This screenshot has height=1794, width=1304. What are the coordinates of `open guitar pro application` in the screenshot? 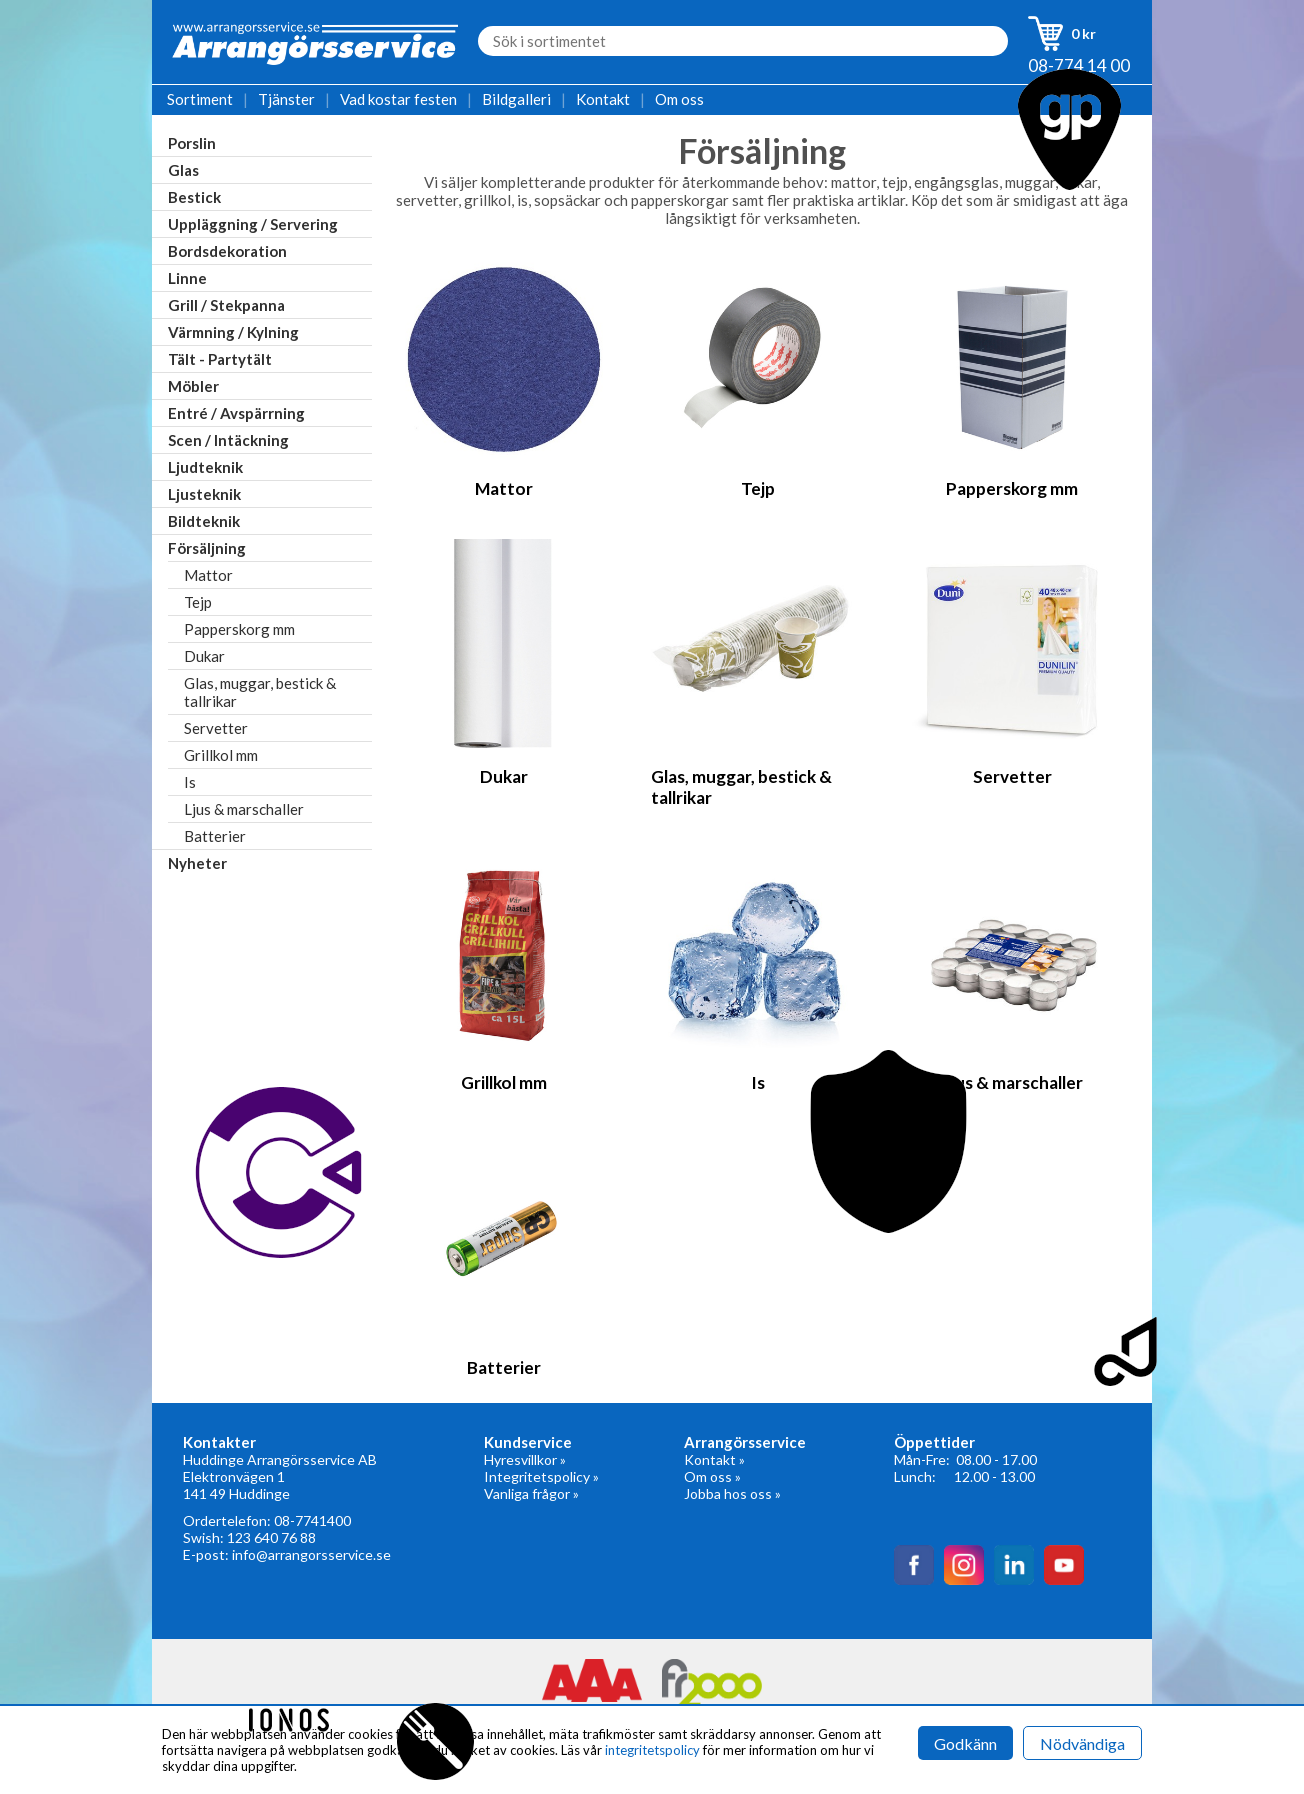 It's located at (1069, 129).